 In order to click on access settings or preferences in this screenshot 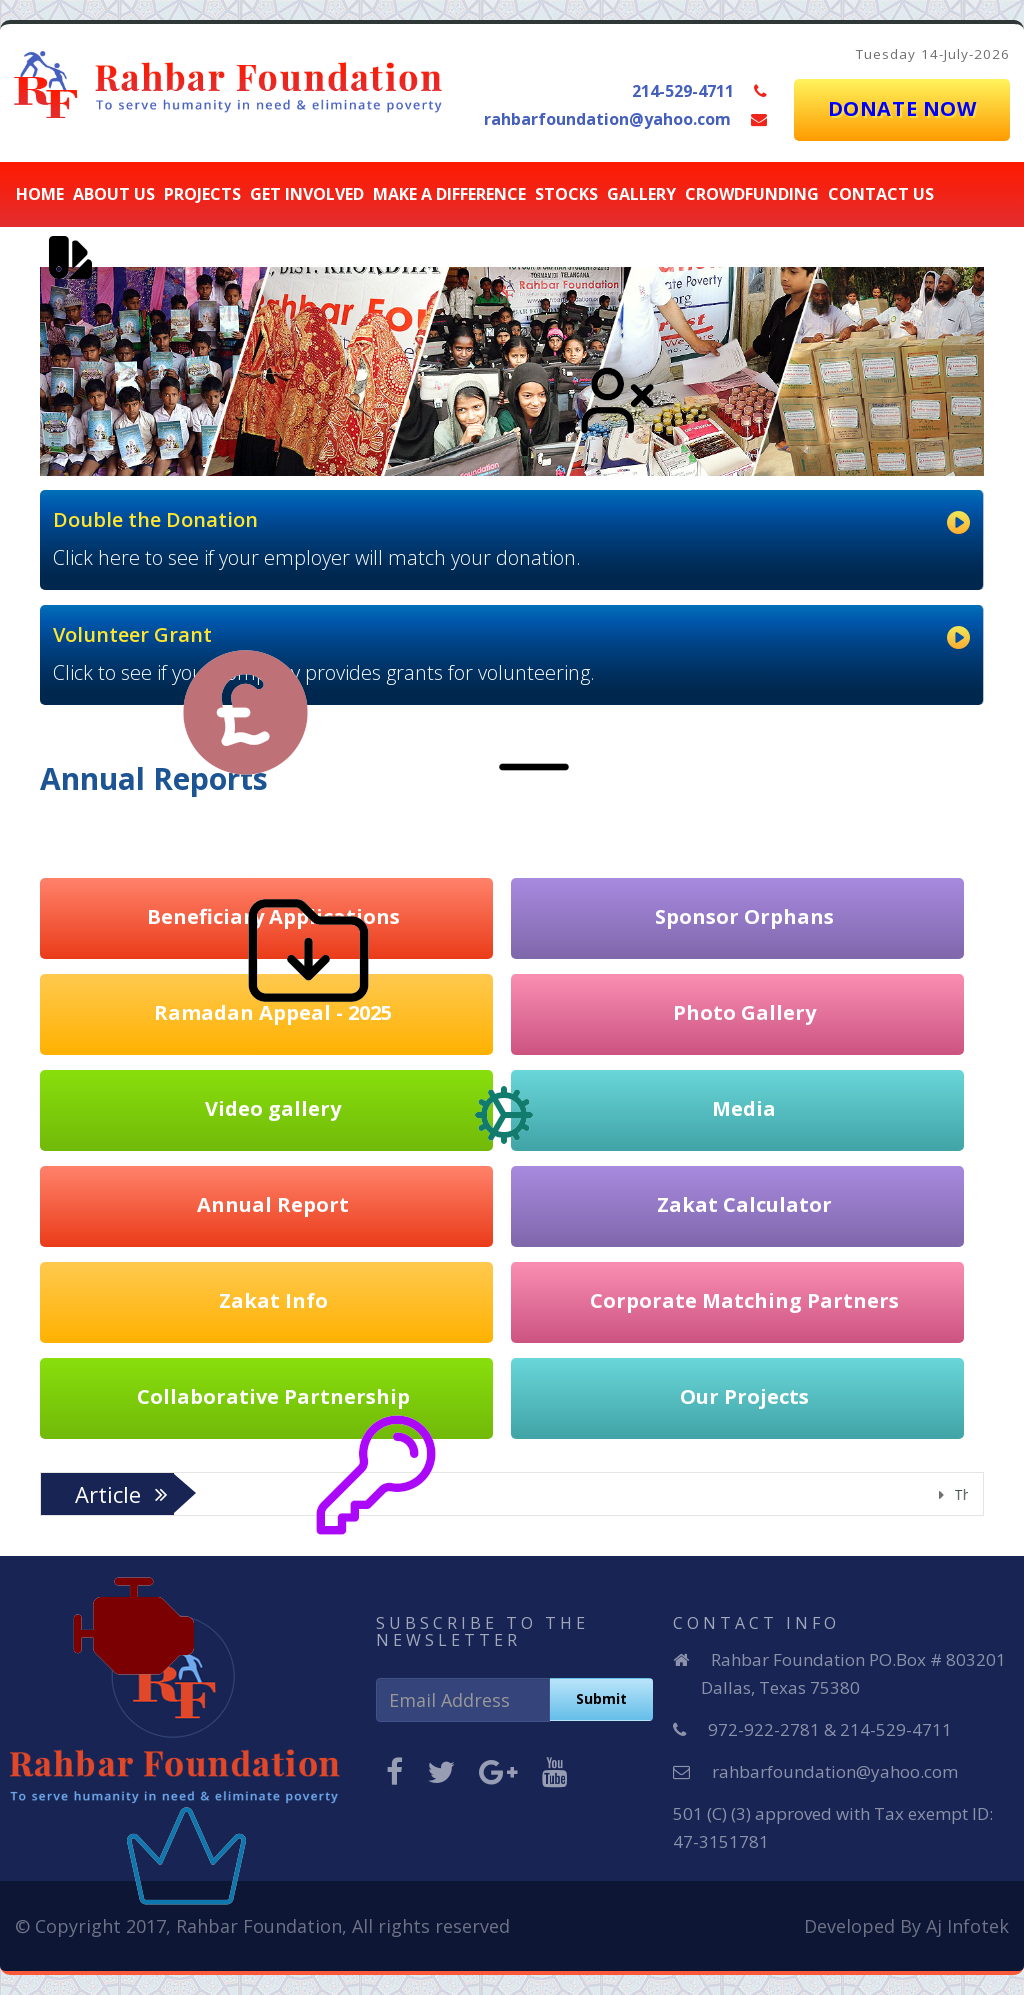, I will do `click(504, 1115)`.